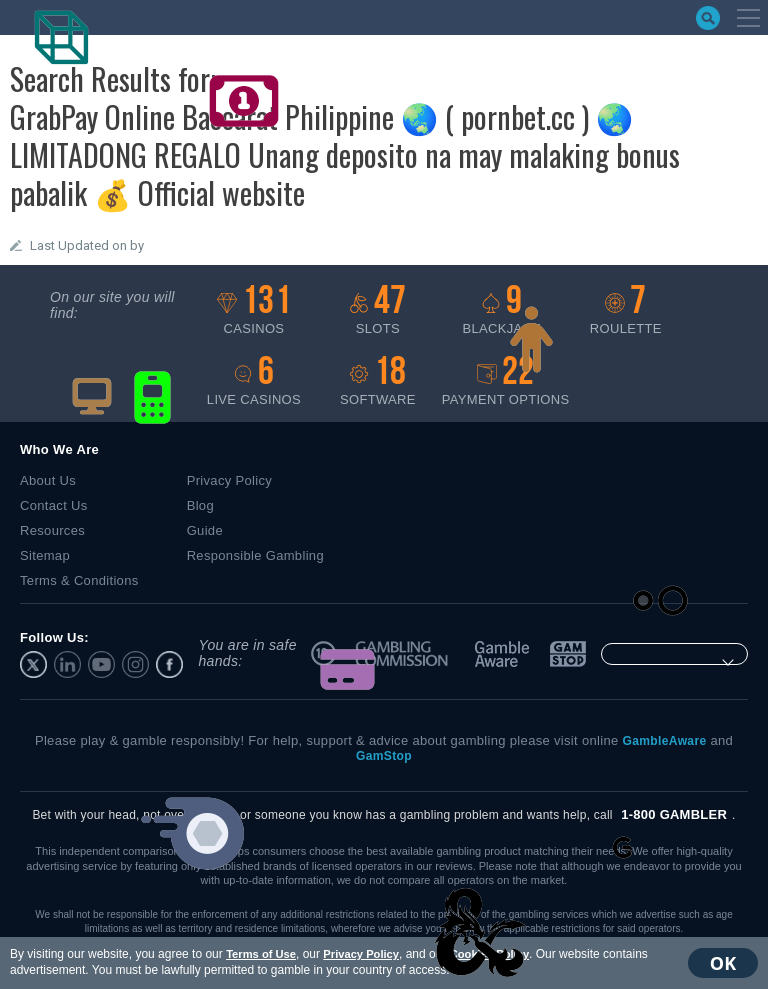 The image size is (768, 989). Describe the element at coordinates (92, 395) in the screenshot. I see `switch to desktop view` at that location.